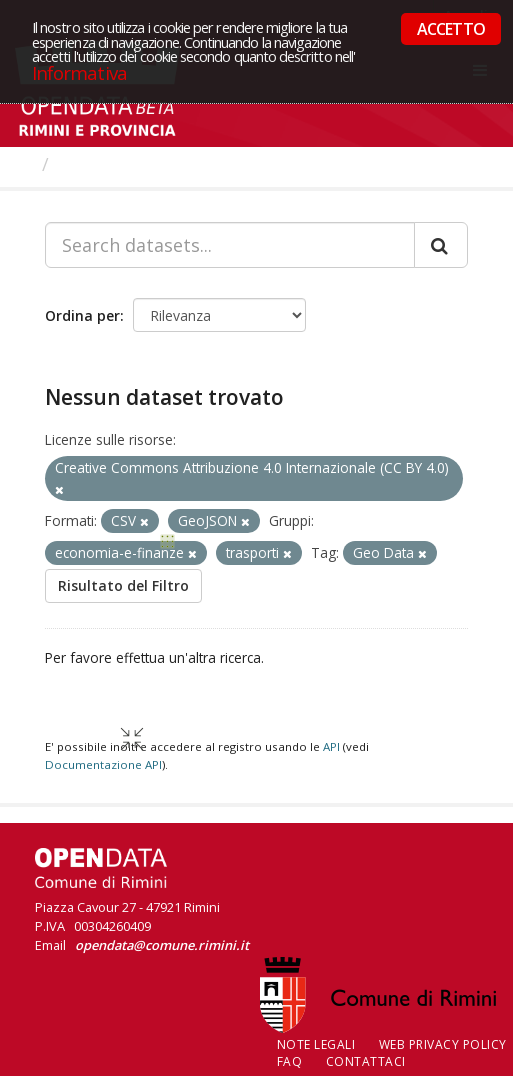 This screenshot has height=1076, width=513. I want to click on collapse or minimize content, so click(132, 739).